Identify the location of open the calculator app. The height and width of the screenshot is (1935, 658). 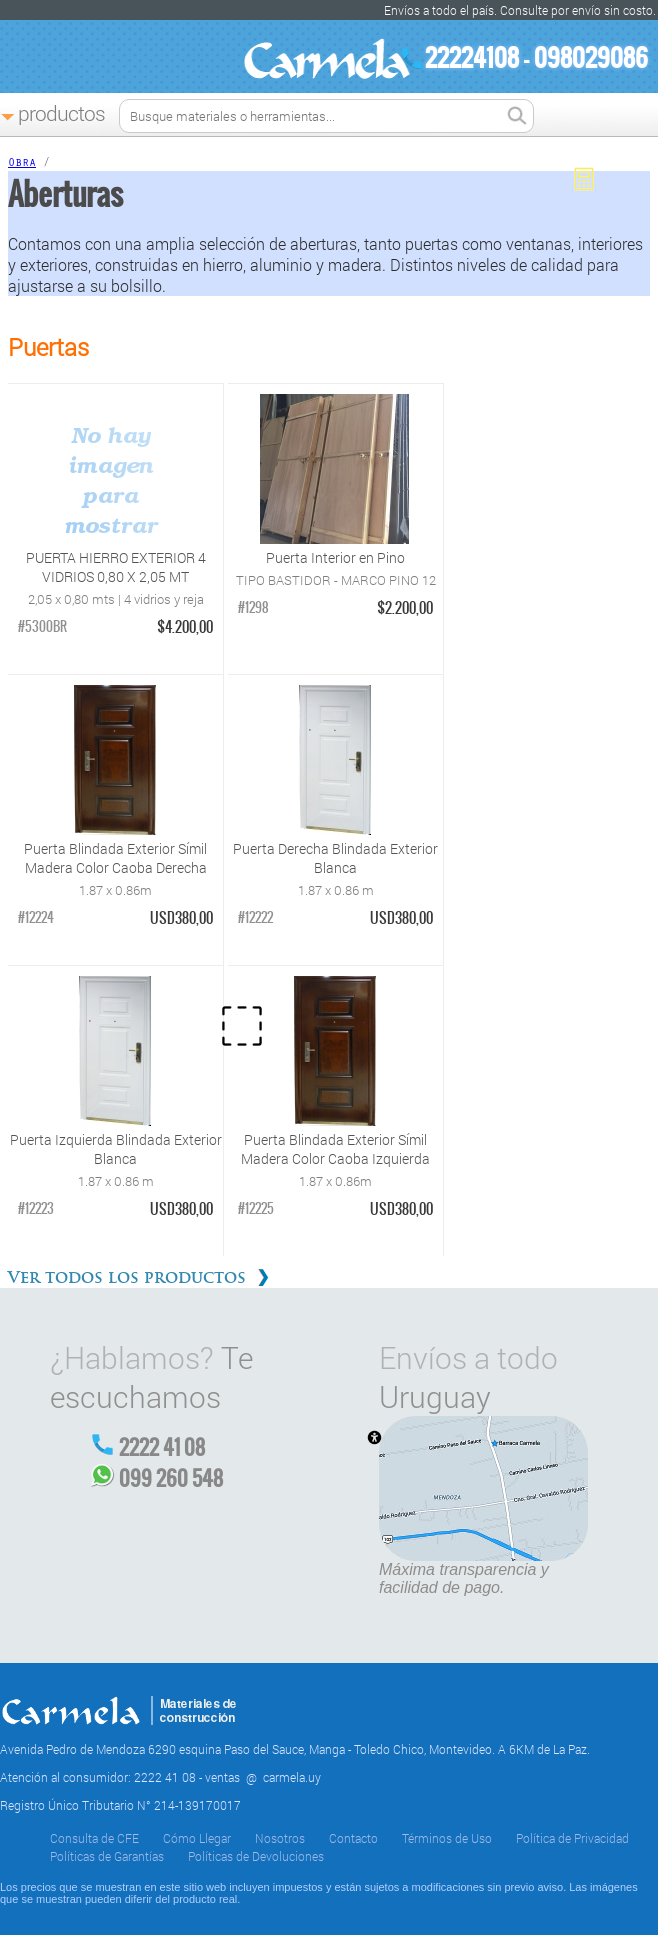
(584, 179).